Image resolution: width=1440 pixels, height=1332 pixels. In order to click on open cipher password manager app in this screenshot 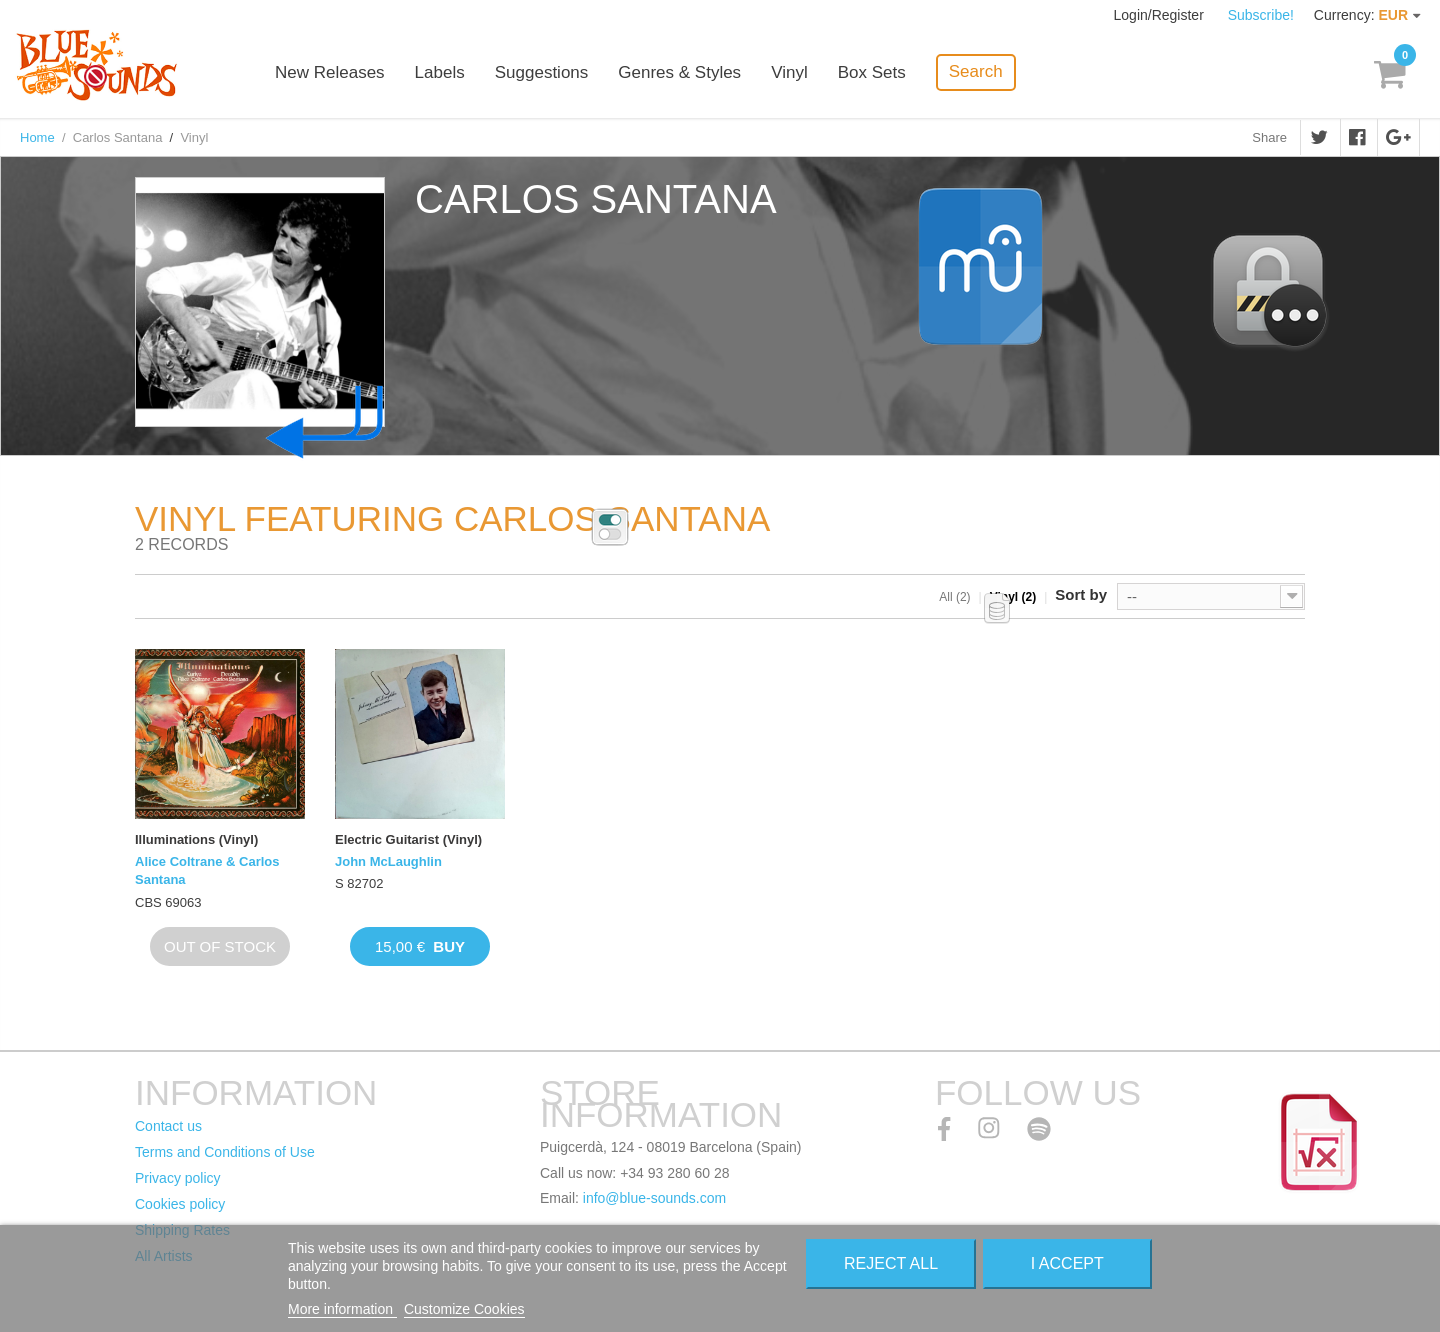, I will do `click(1268, 290)`.